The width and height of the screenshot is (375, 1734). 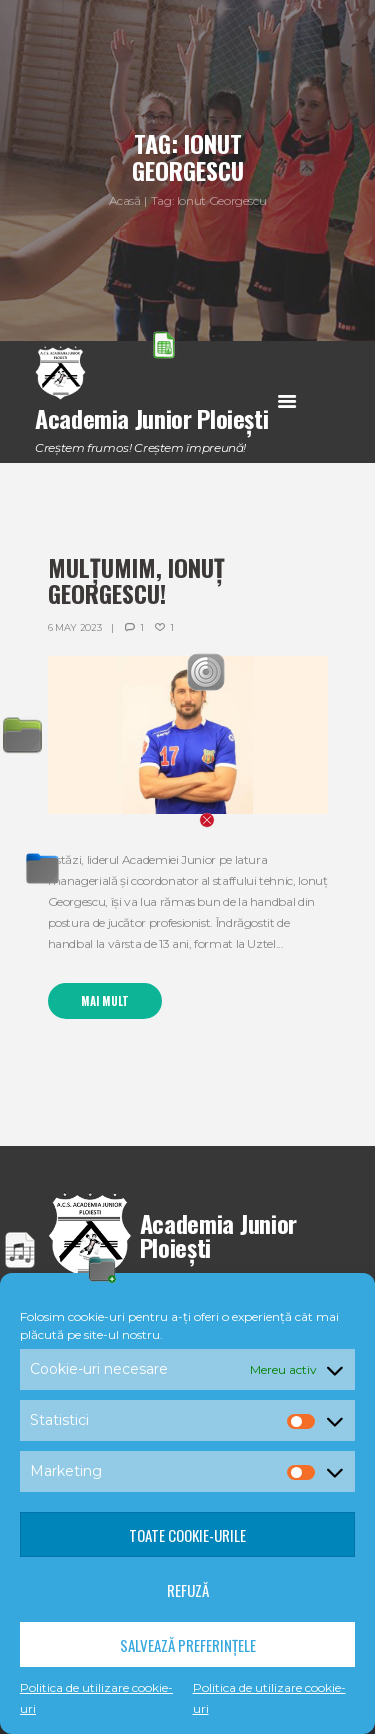 I want to click on create a new folder, so click(x=102, y=1269).